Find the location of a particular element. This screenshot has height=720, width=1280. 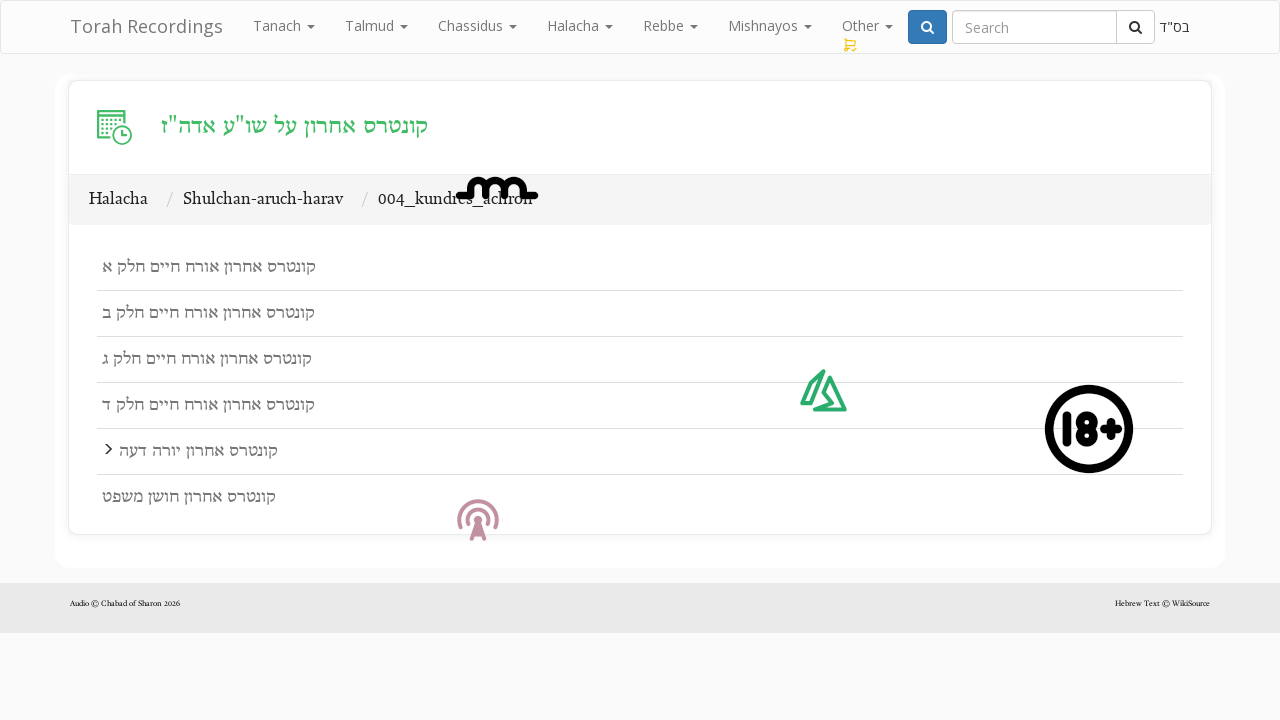

represents an inductor component in a circuit diagram is located at coordinates (497, 188).